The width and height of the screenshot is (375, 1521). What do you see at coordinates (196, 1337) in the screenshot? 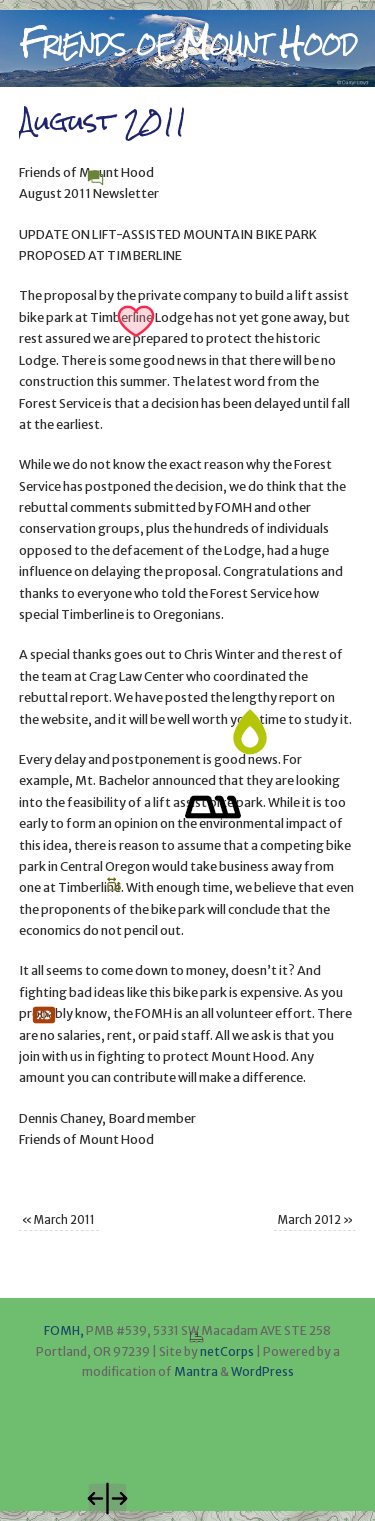
I see `select footwear or boot category` at bounding box center [196, 1337].